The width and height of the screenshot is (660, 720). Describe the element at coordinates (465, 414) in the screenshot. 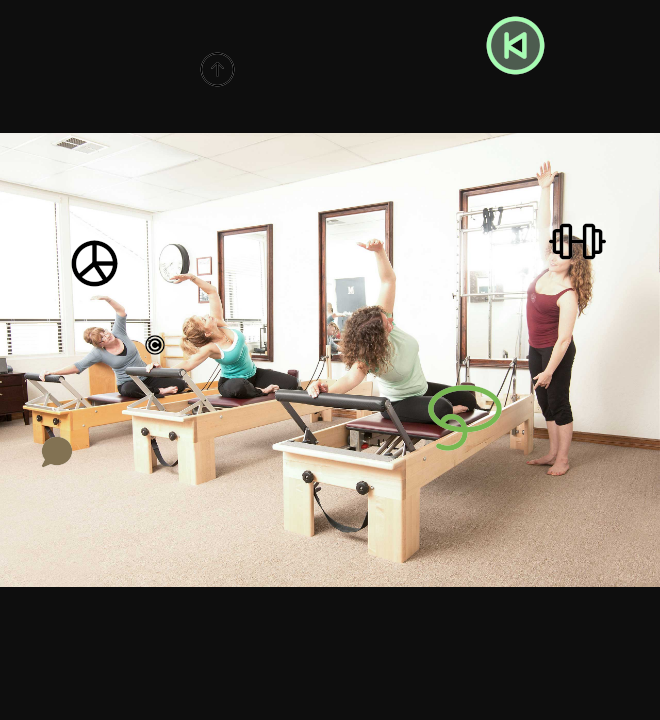

I see `select objects using freehand drawing` at that location.